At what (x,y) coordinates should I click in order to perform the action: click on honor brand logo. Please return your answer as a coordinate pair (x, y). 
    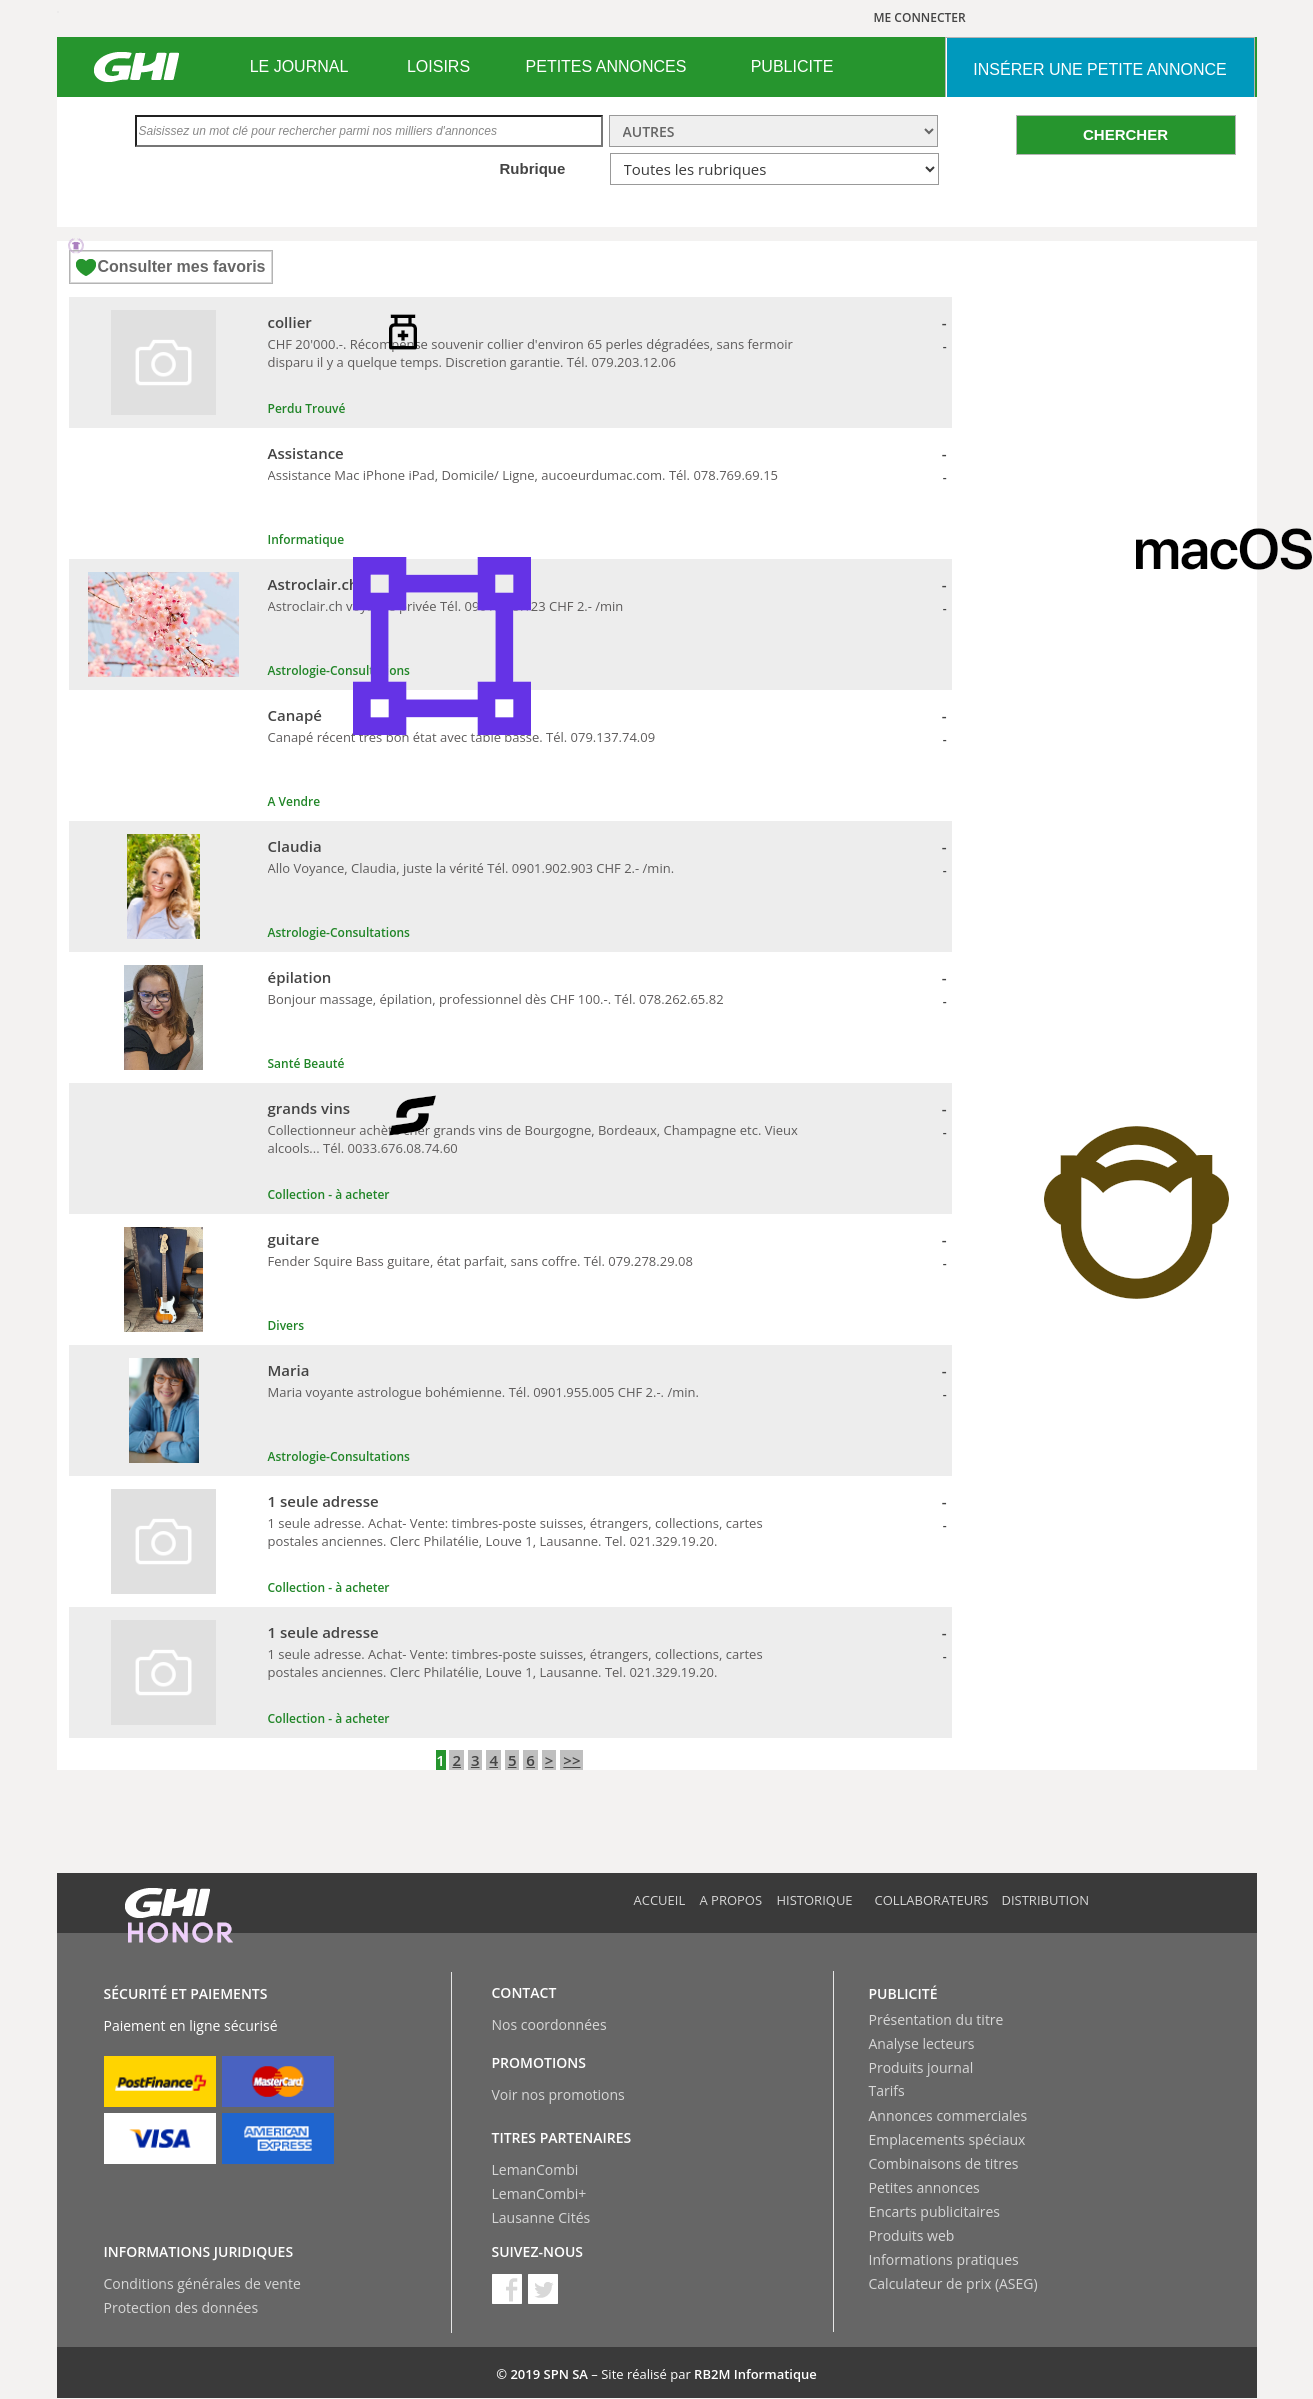
    Looking at the image, I should click on (180, 1932).